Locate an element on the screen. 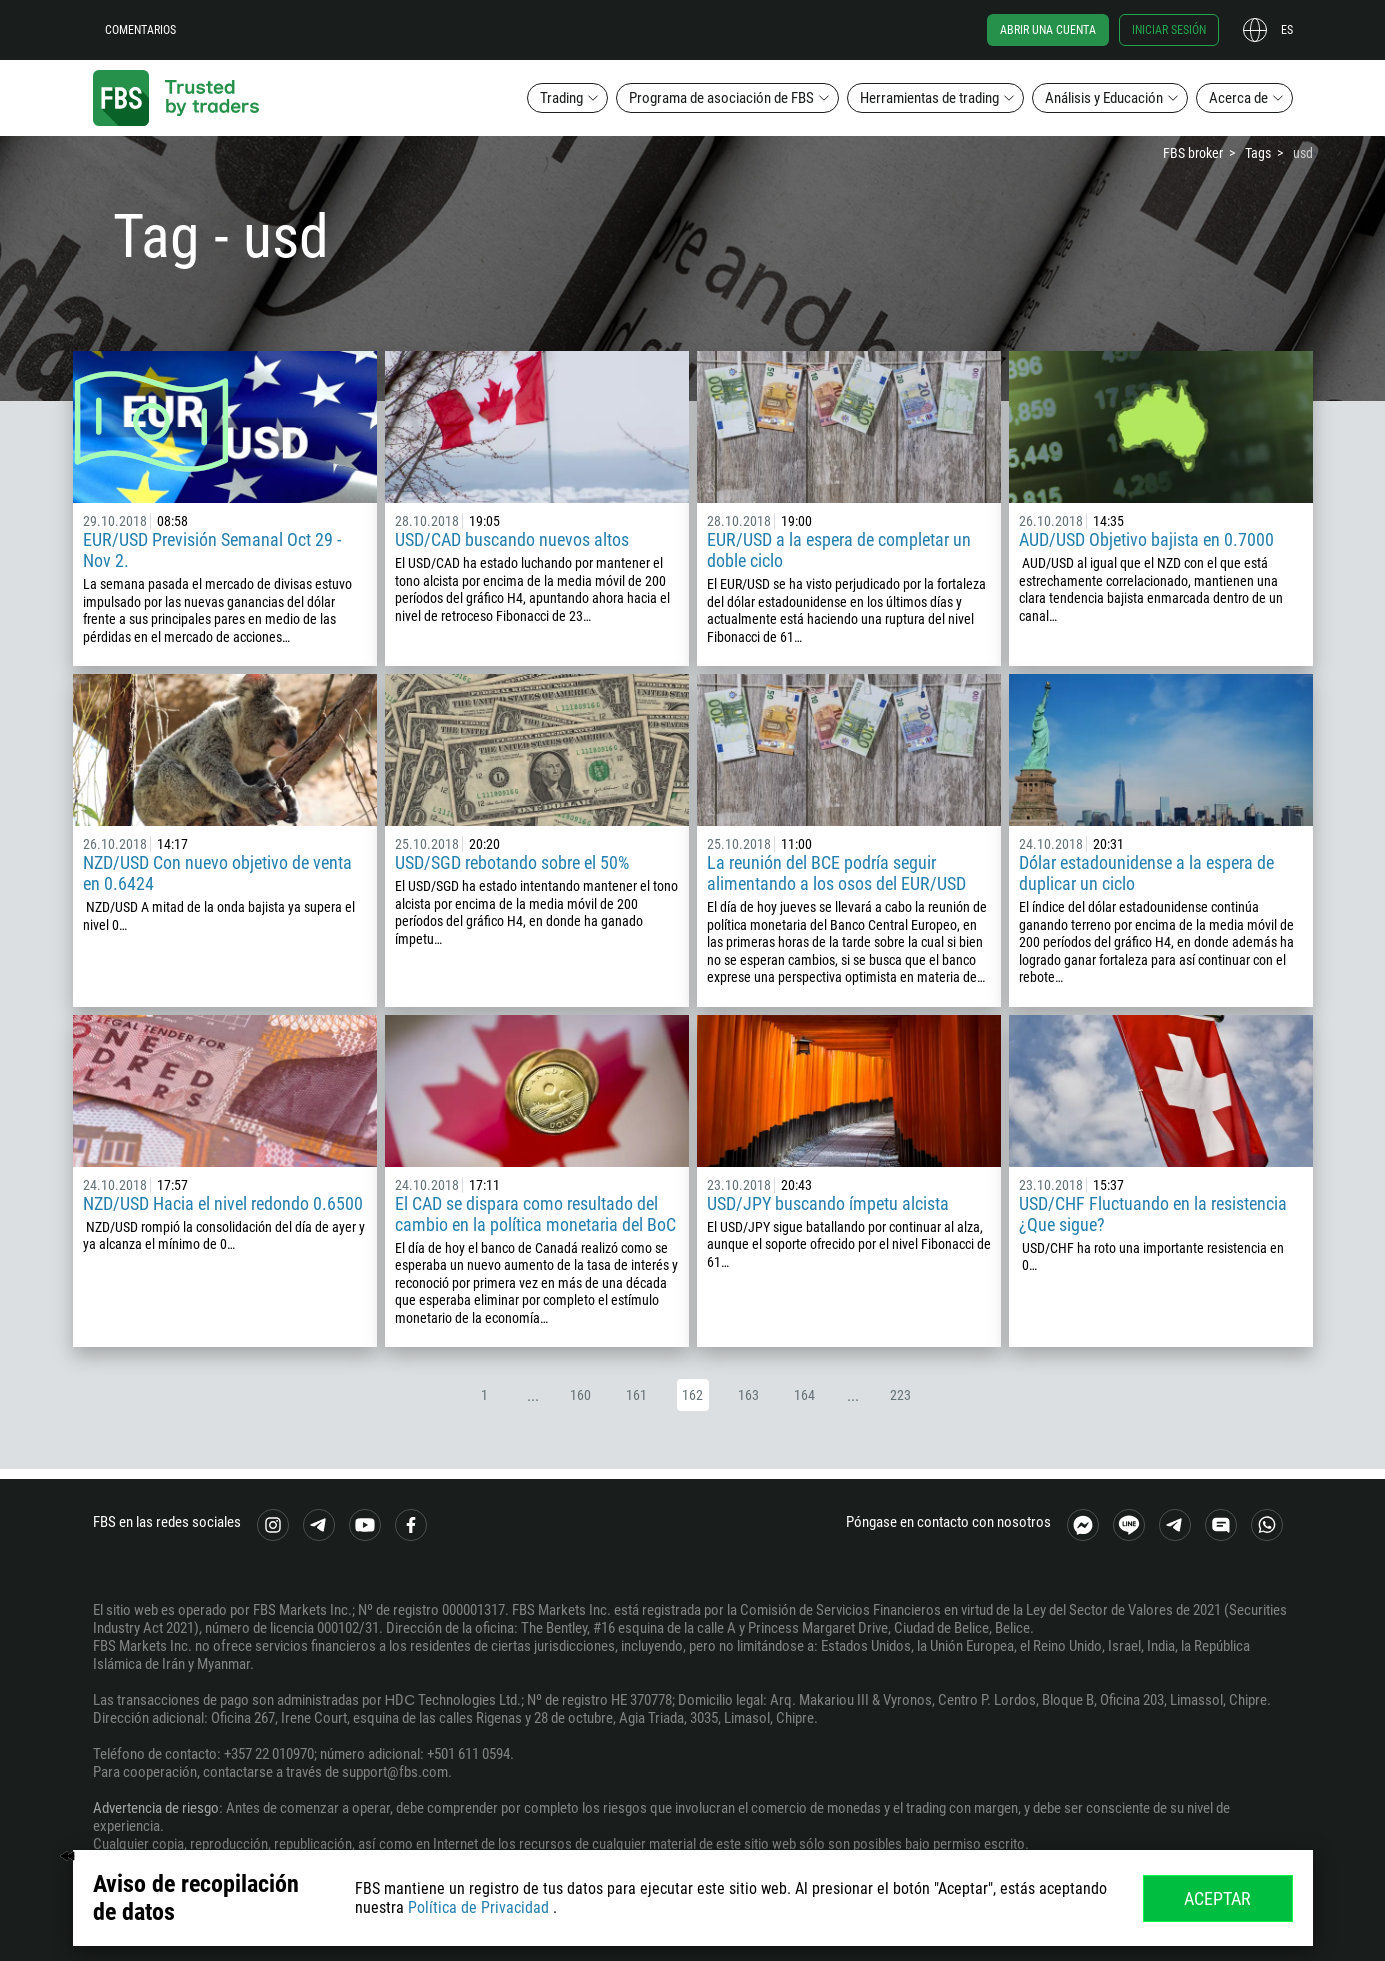 This screenshot has width=1385, height=1961. rewind media playback is located at coordinates (68, 1856).